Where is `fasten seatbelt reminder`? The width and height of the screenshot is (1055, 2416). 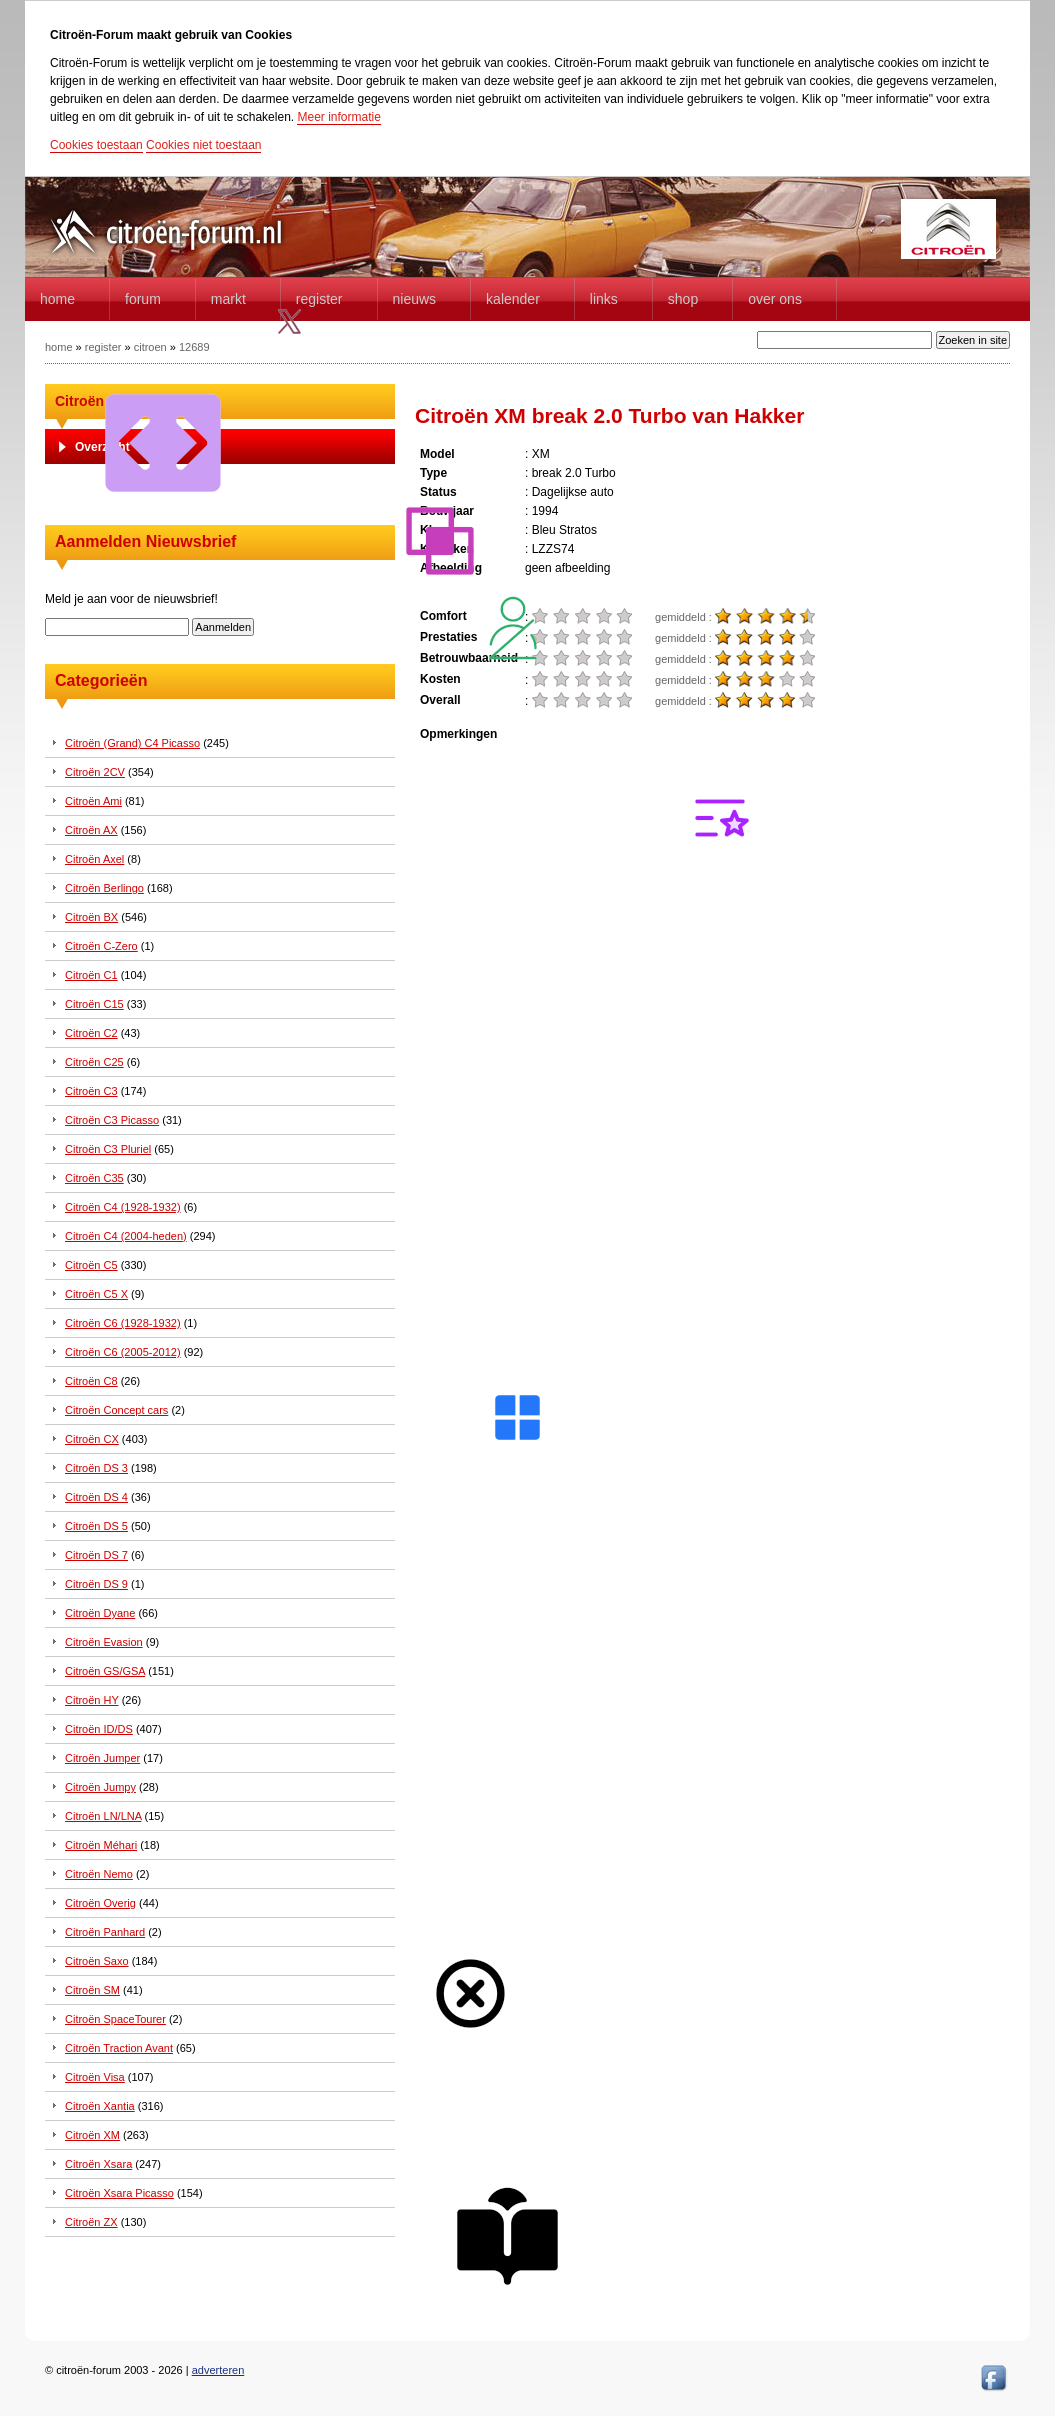
fasten seatbelt reminder is located at coordinates (513, 628).